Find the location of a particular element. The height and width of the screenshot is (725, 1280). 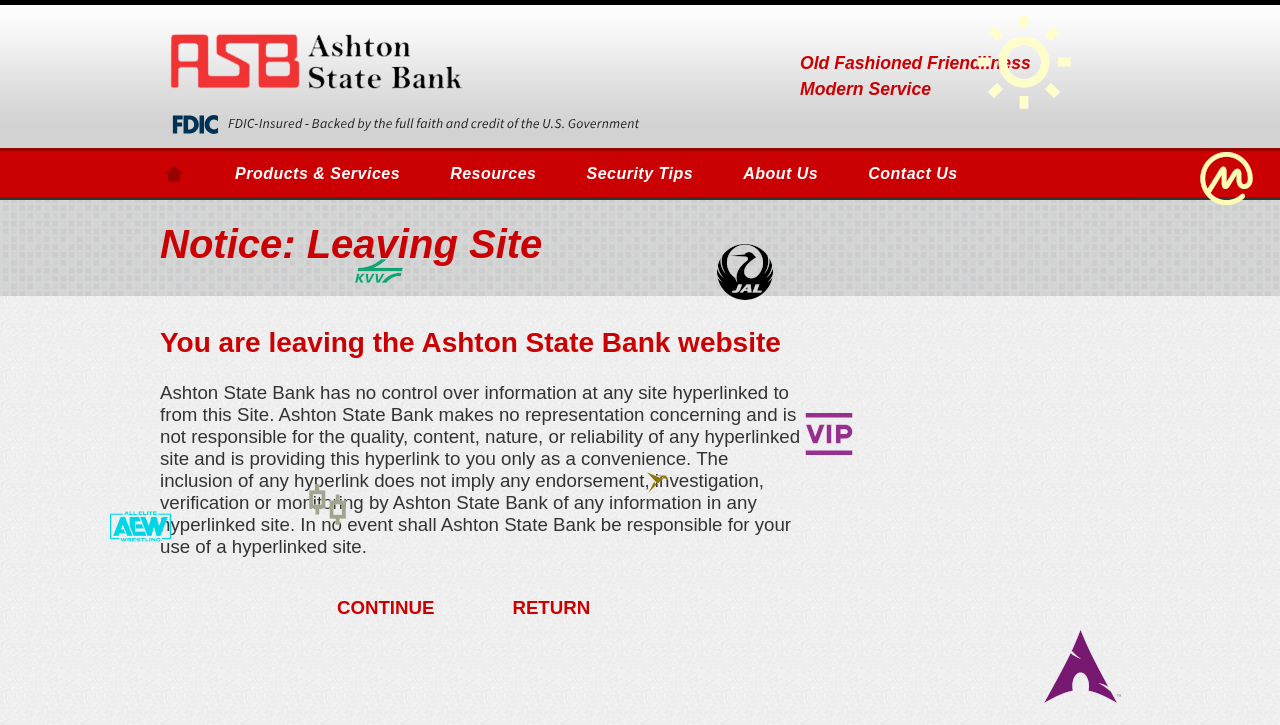

indicates VIP or premium membership status is located at coordinates (829, 434).